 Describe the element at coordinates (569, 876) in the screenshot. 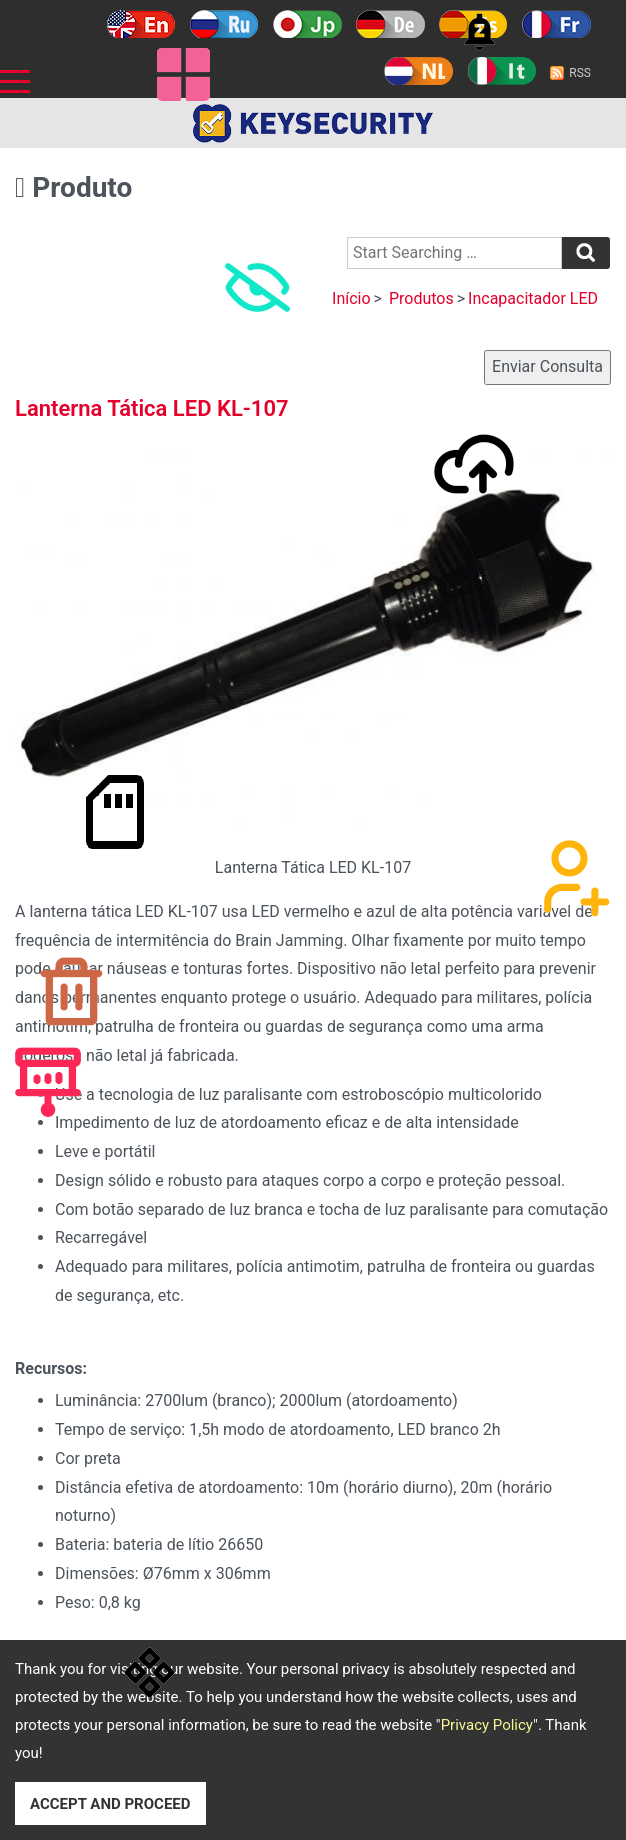

I see `add a new contact or friend` at that location.